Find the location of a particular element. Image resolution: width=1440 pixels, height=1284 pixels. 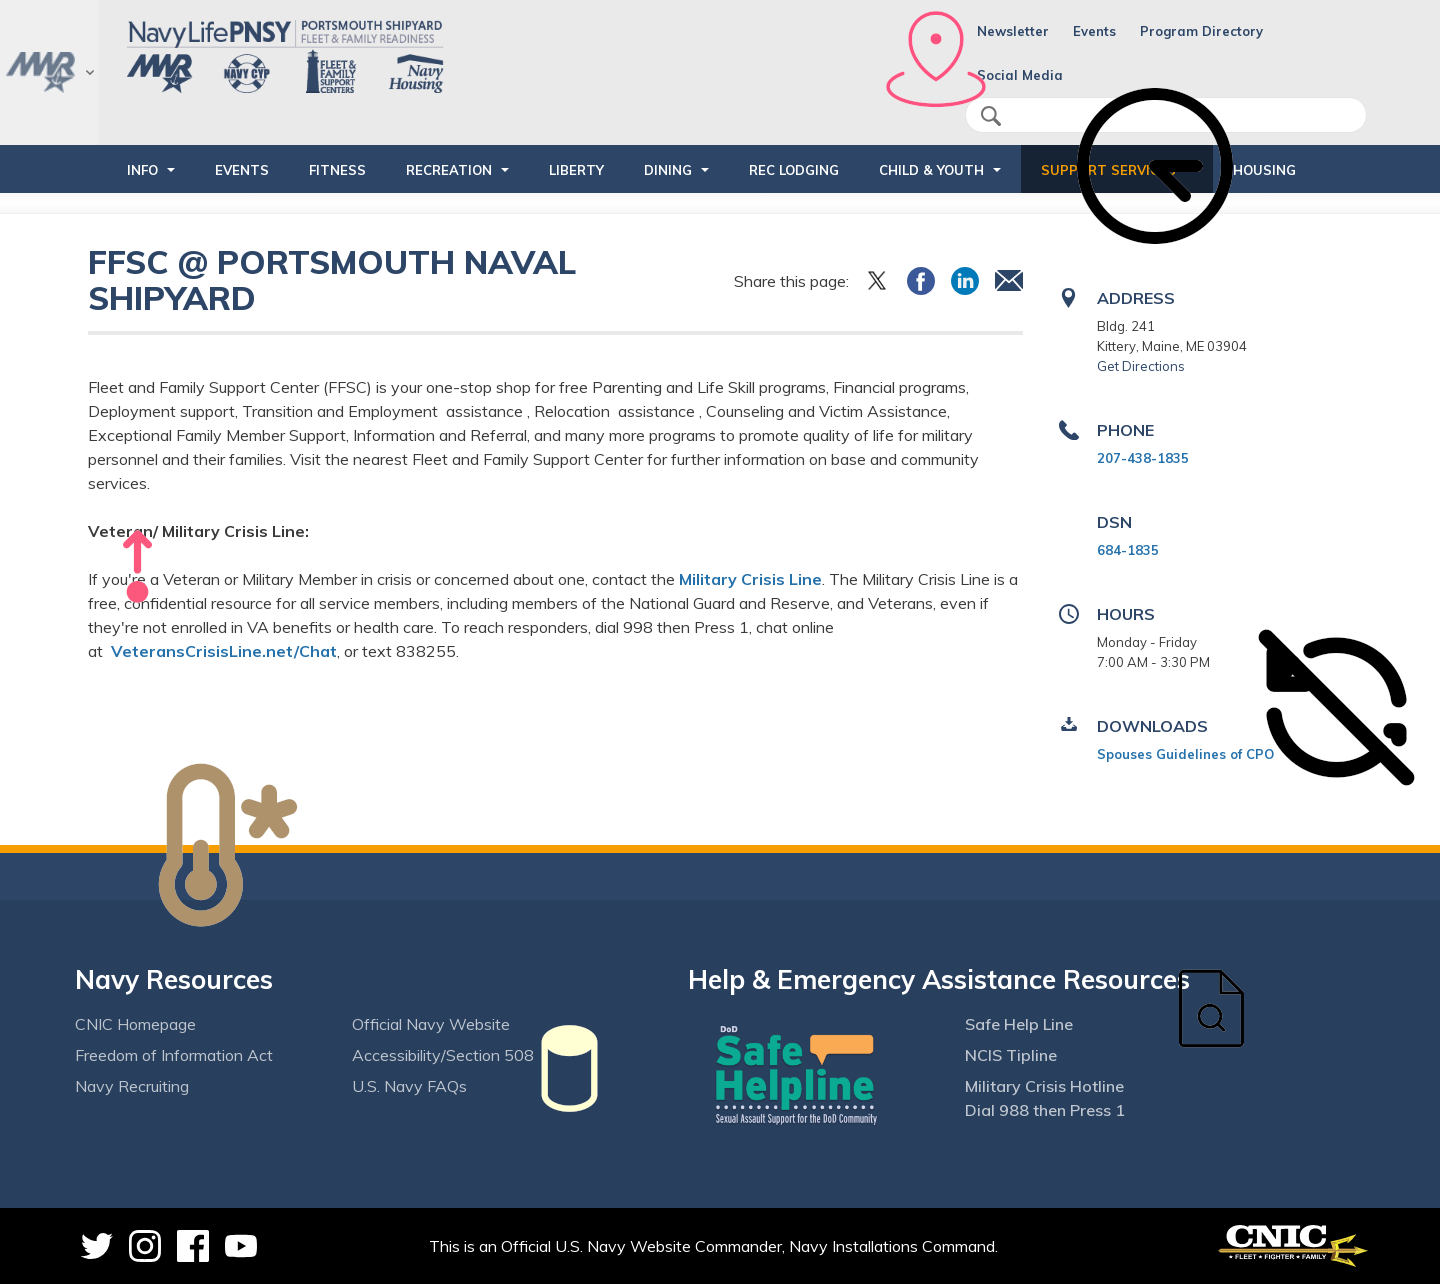

view location area or zone on map is located at coordinates (936, 61).